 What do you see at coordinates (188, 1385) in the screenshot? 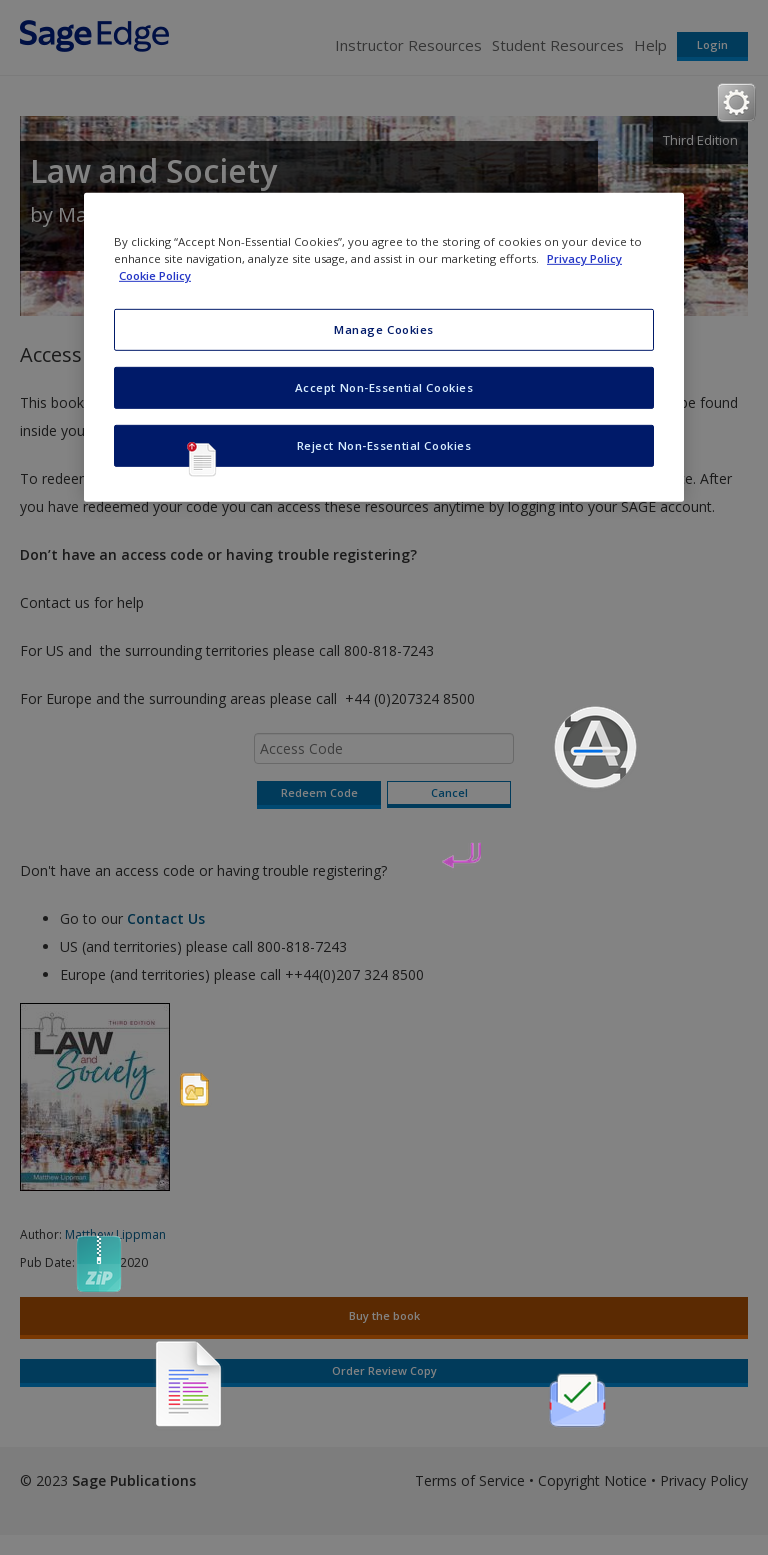
I see `a script or code file` at bounding box center [188, 1385].